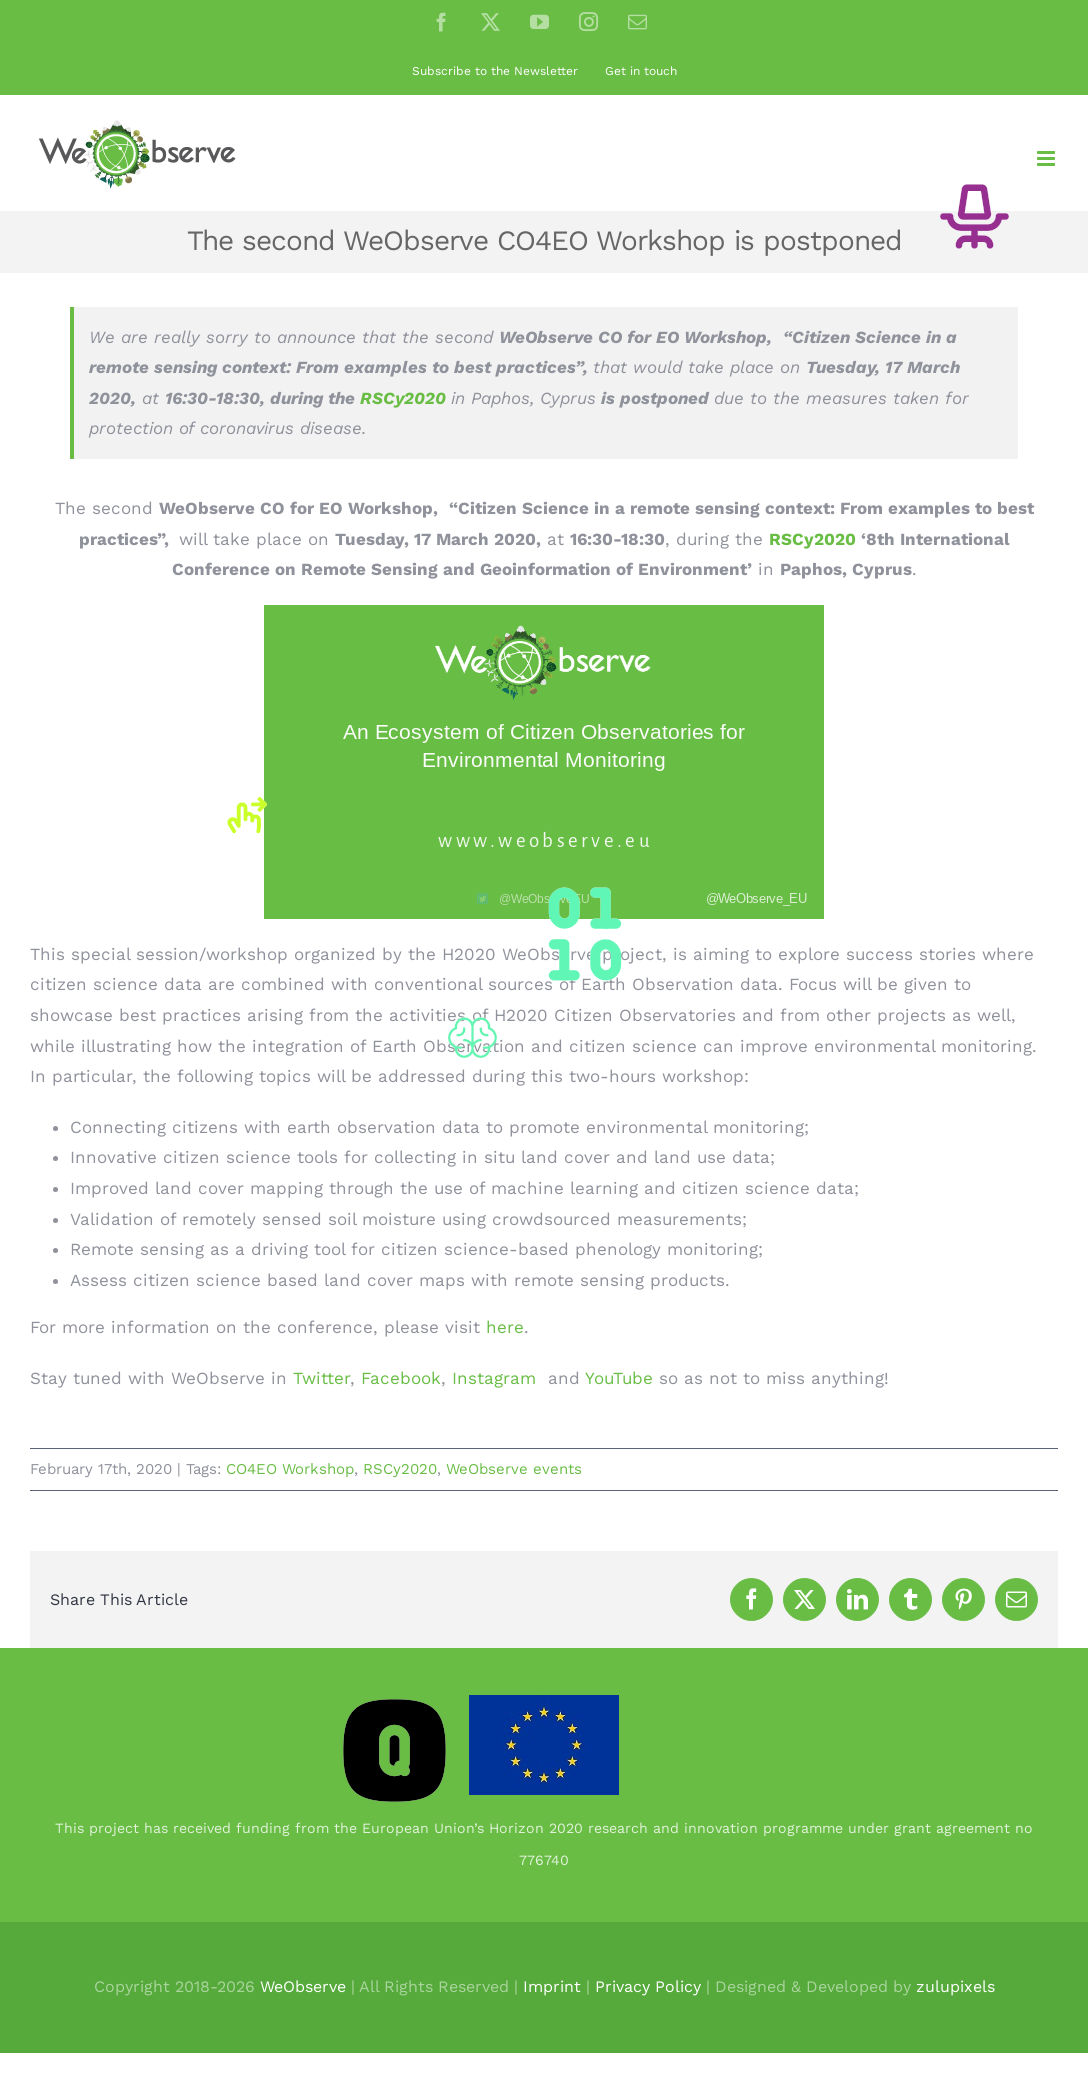  Describe the element at coordinates (472, 1038) in the screenshot. I see `access AI or smart features` at that location.